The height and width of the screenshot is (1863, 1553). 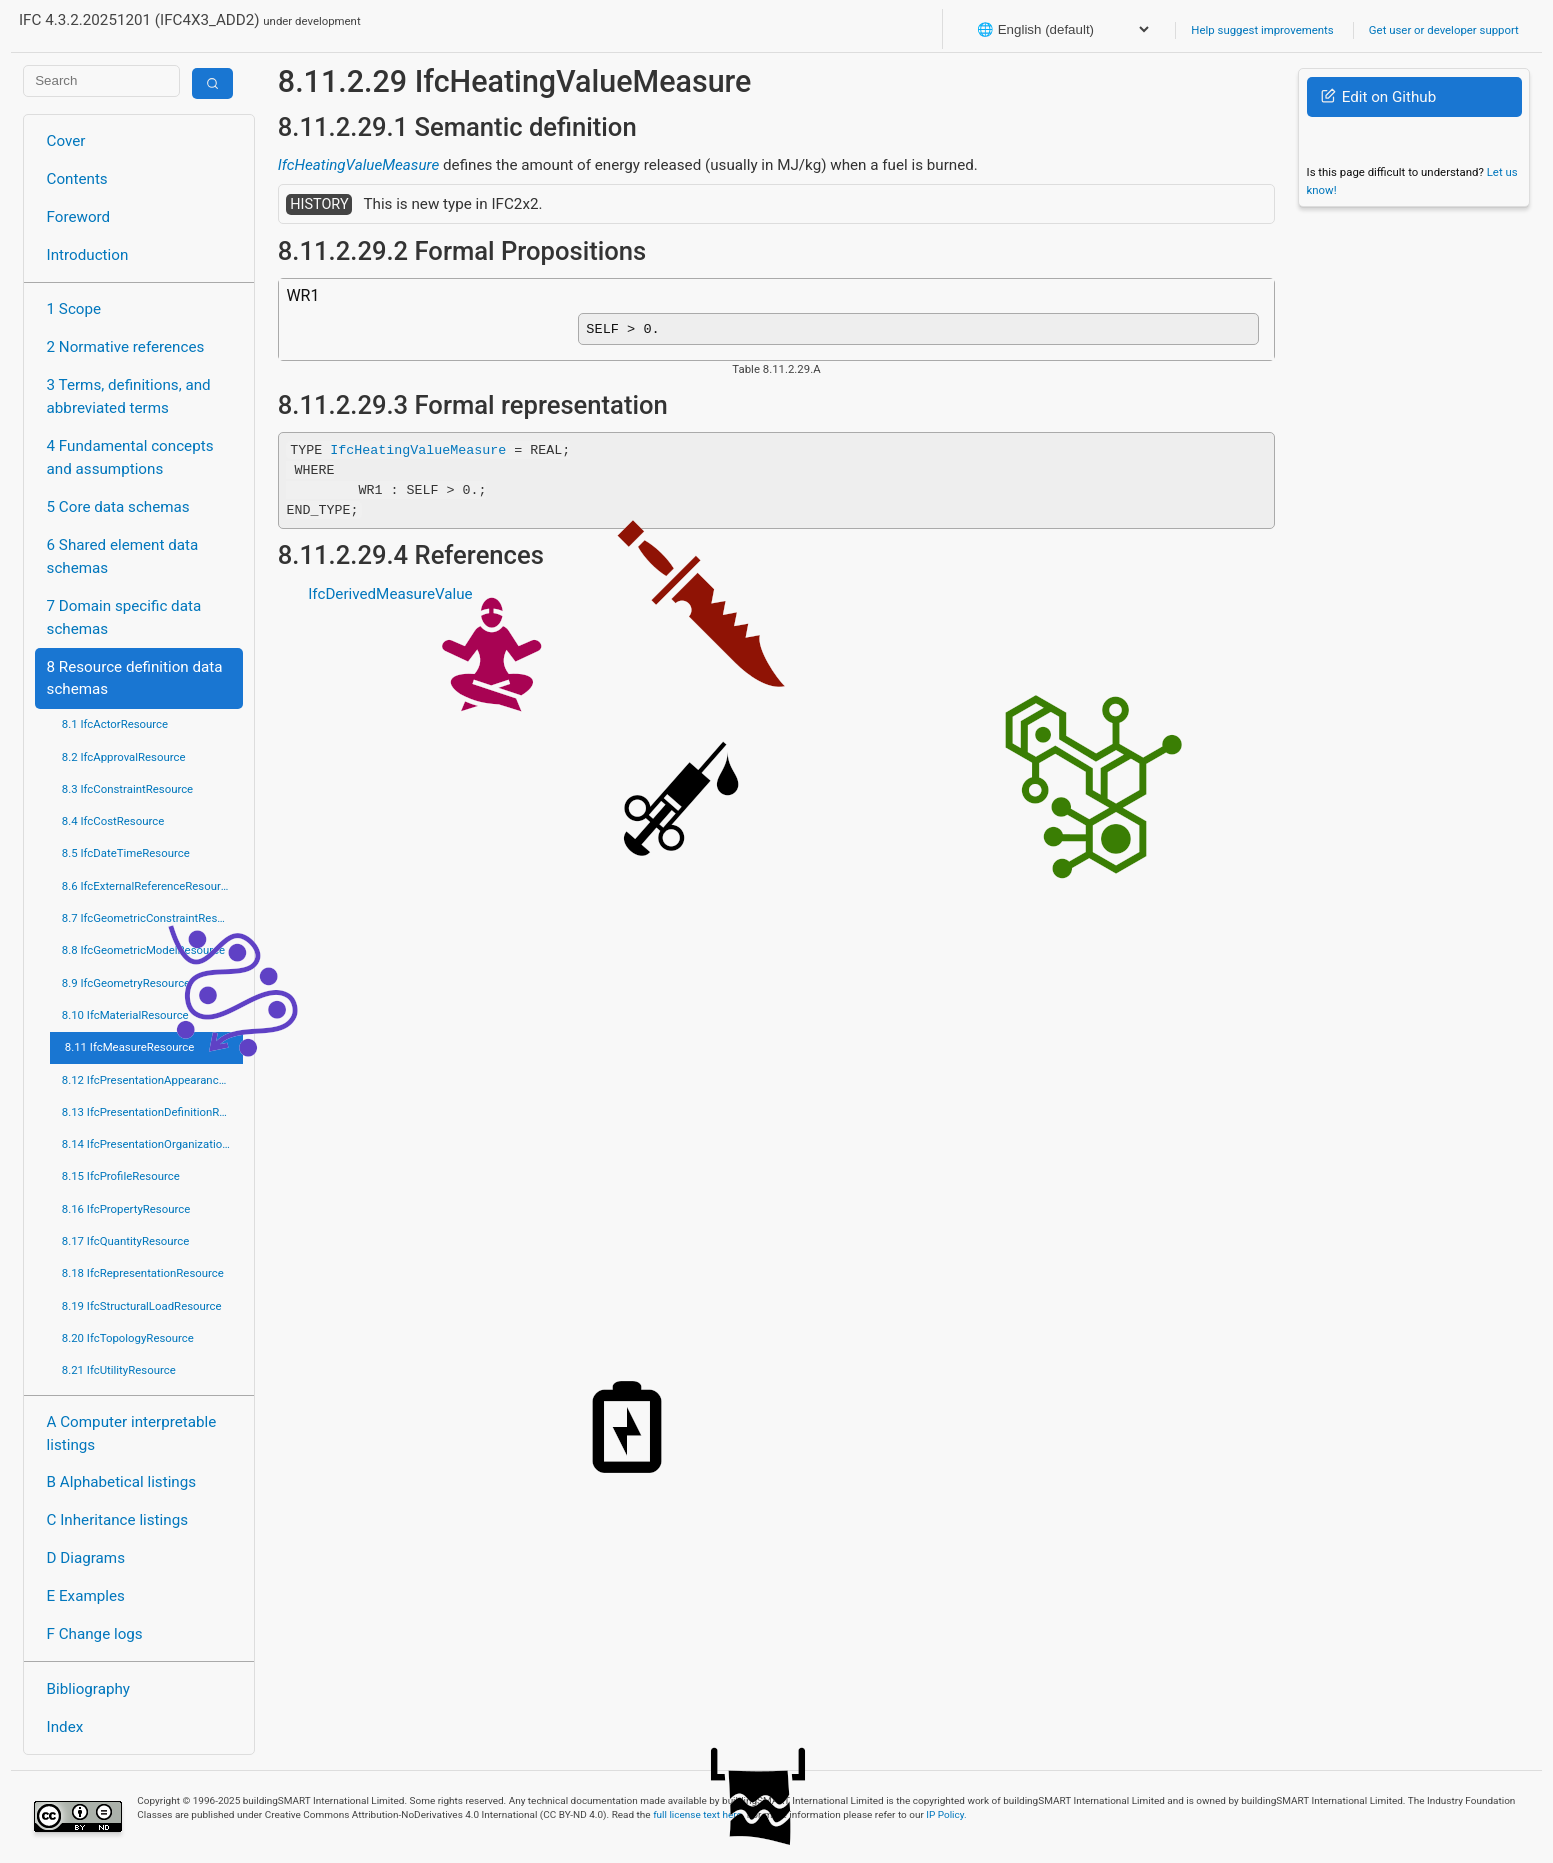 I want to click on view battery status or power level, so click(x=627, y=1427).